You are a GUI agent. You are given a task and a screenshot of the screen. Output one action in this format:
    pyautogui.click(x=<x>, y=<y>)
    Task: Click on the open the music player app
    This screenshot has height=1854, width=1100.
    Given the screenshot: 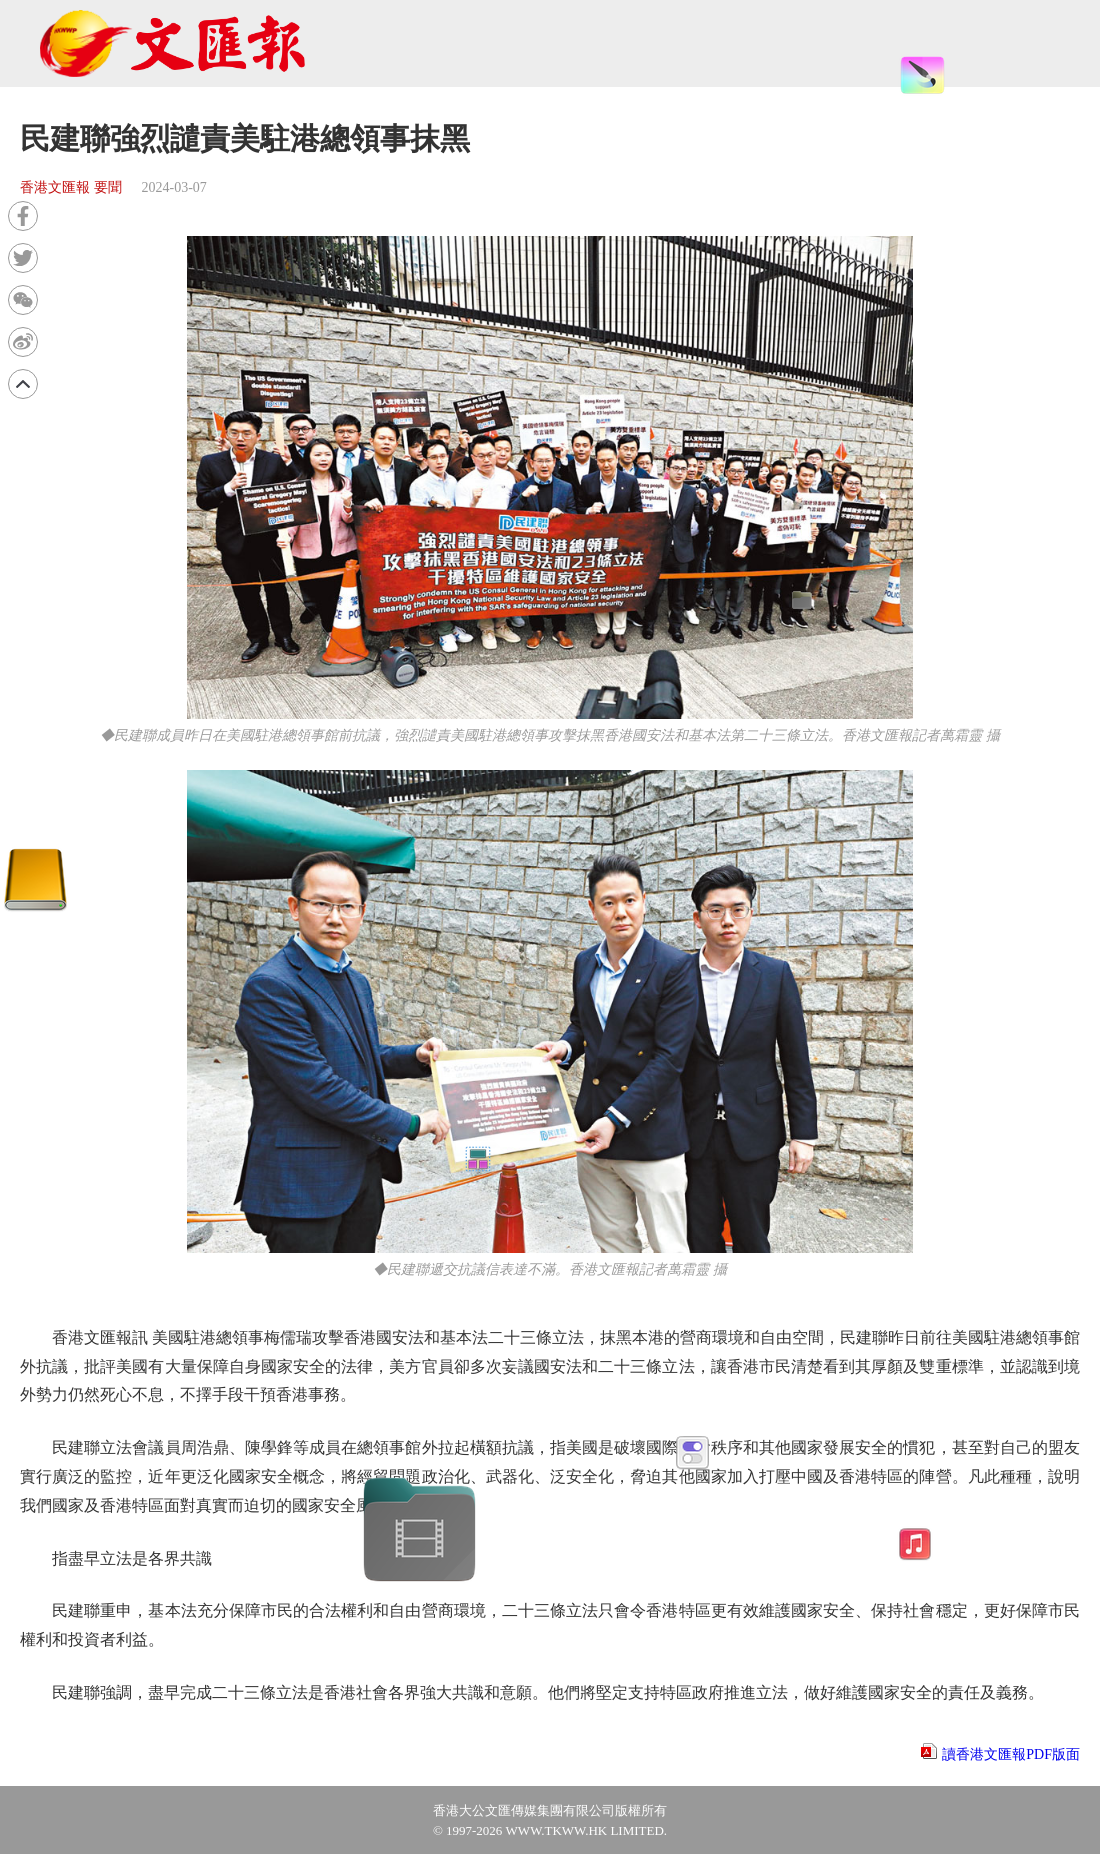 What is the action you would take?
    pyautogui.click(x=915, y=1544)
    